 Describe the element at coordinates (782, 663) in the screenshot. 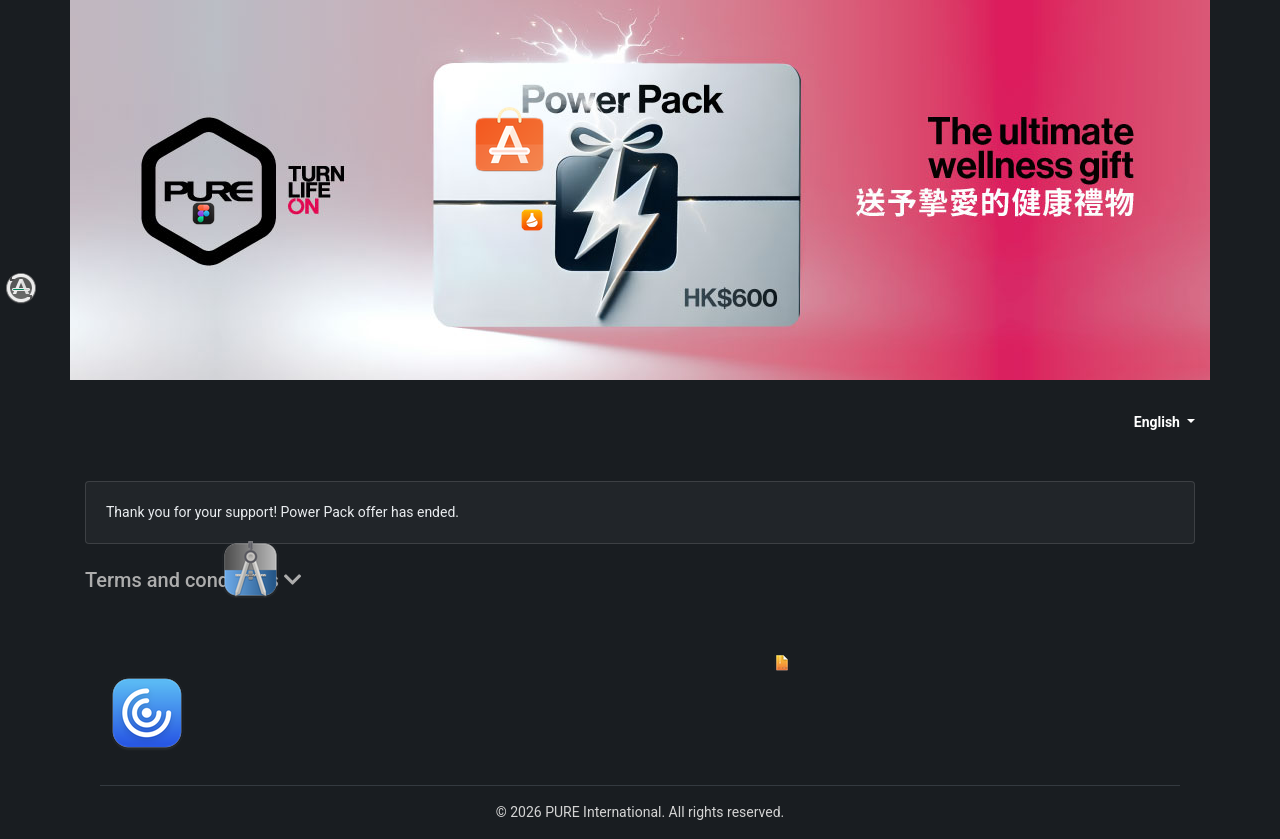

I see `open virtual appliance file for import into VirtualBox` at that location.